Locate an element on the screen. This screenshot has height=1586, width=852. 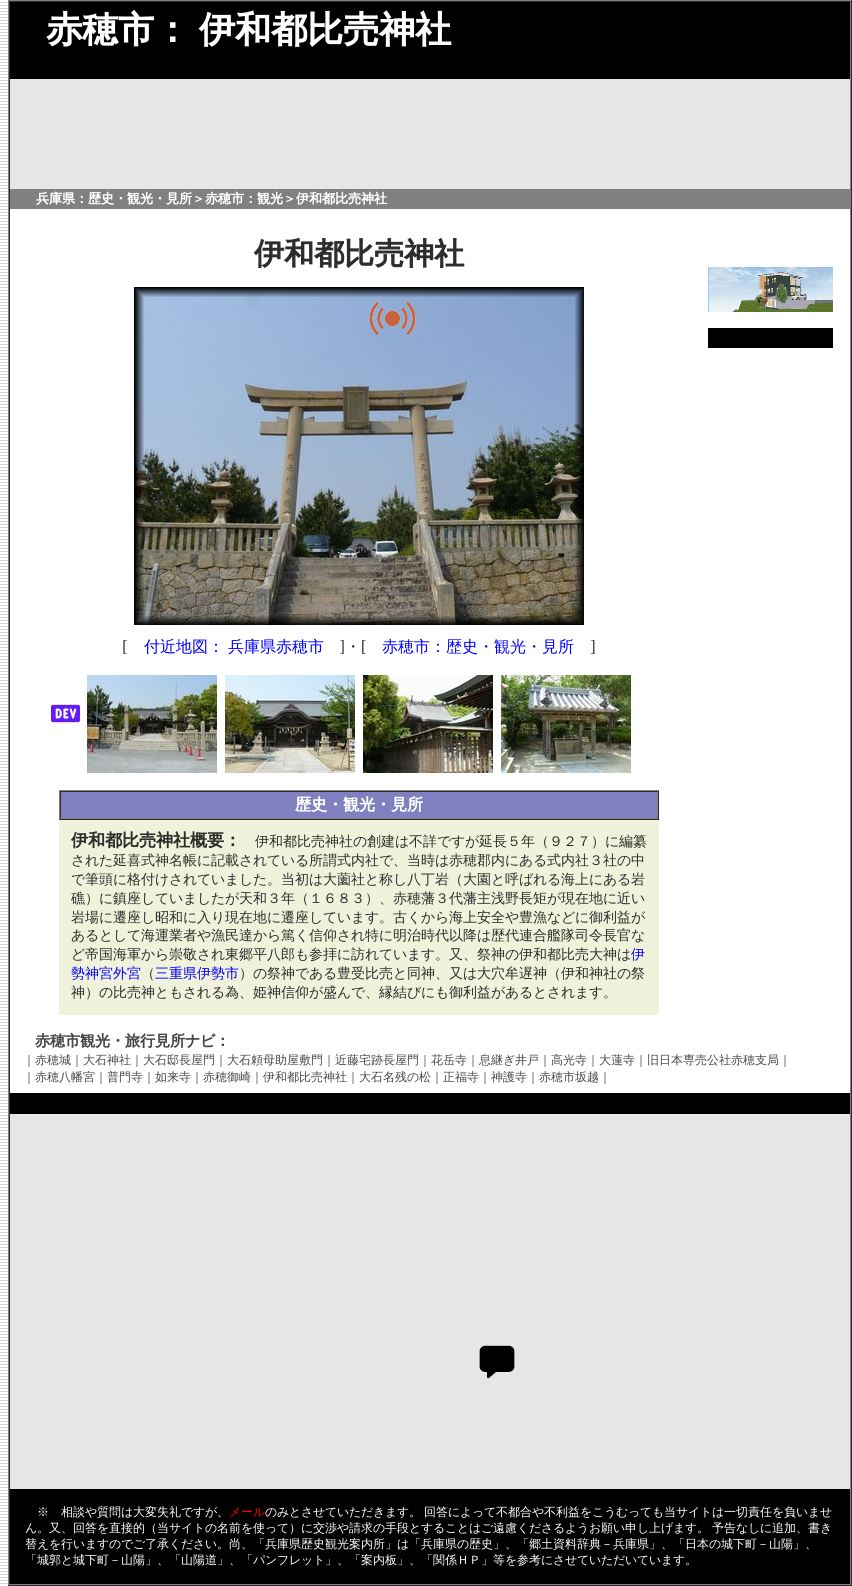
start a live broadcast or stream is located at coordinates (392, 318).